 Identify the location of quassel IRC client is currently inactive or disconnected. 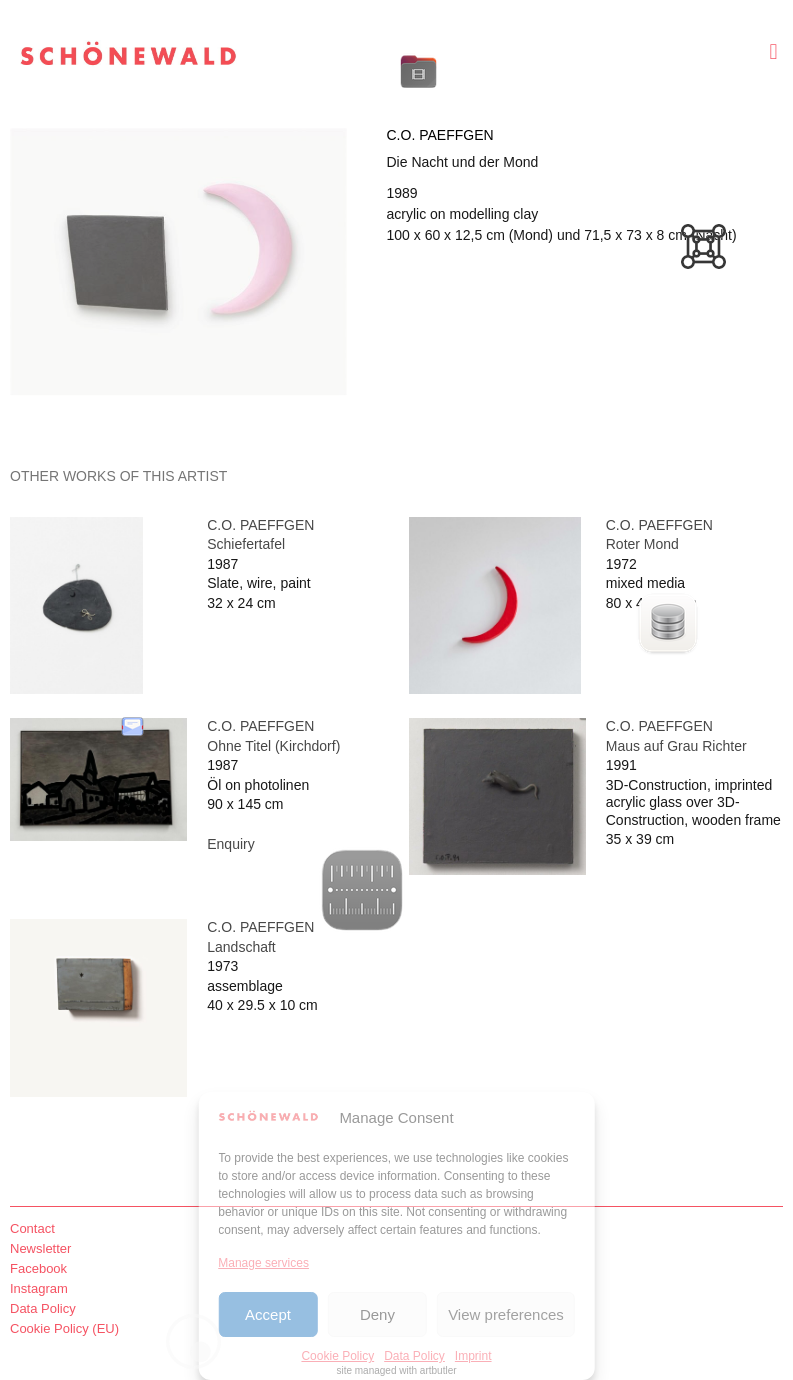
(193, 1341).